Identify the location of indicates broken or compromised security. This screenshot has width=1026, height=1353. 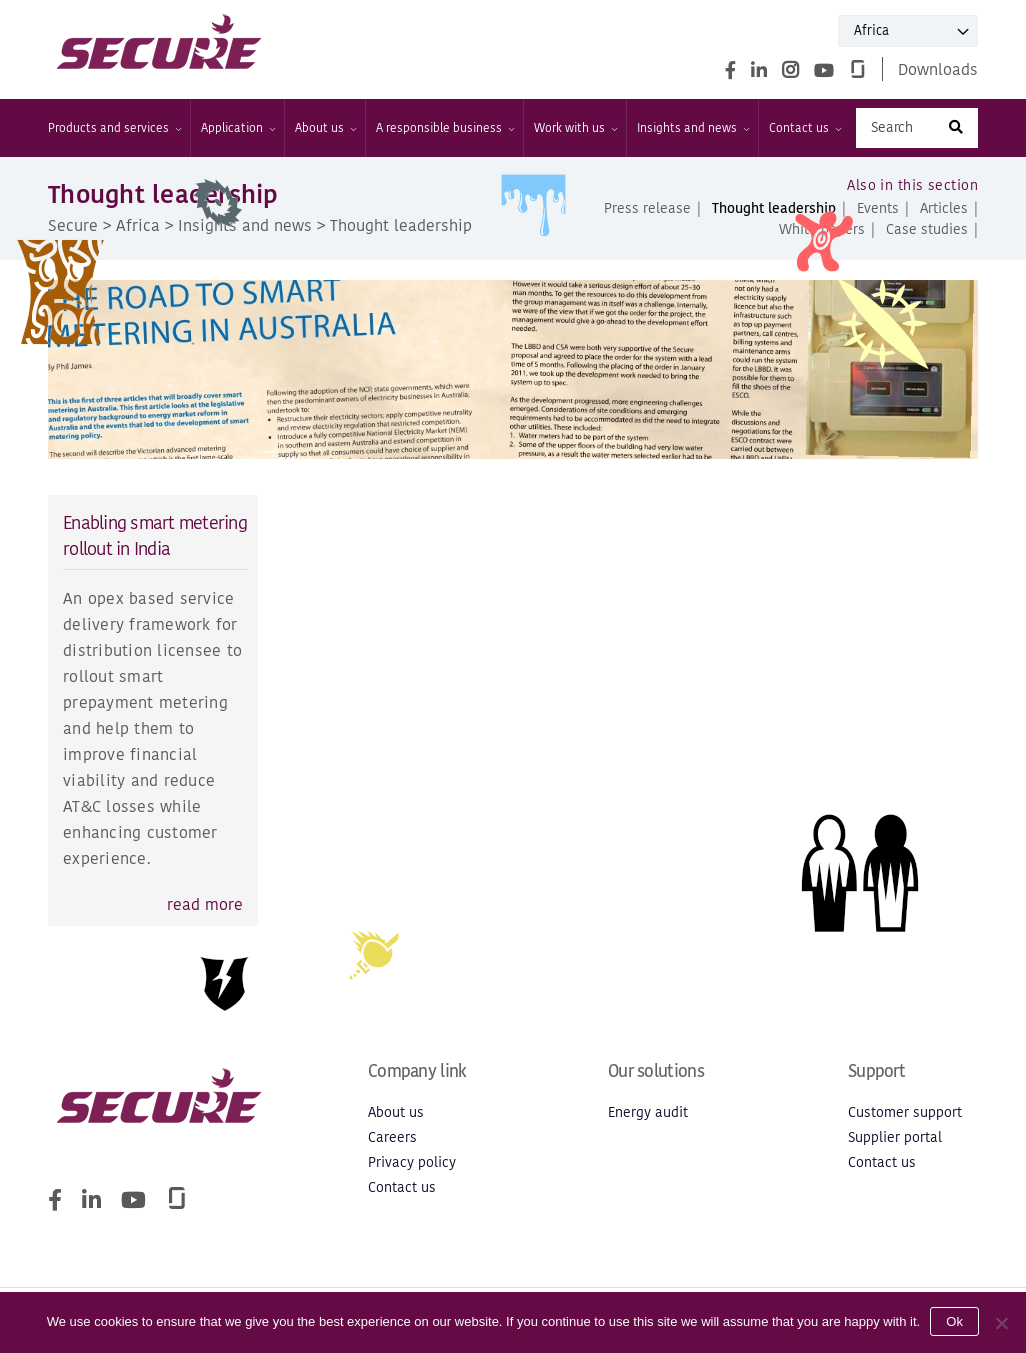
(223, 983).